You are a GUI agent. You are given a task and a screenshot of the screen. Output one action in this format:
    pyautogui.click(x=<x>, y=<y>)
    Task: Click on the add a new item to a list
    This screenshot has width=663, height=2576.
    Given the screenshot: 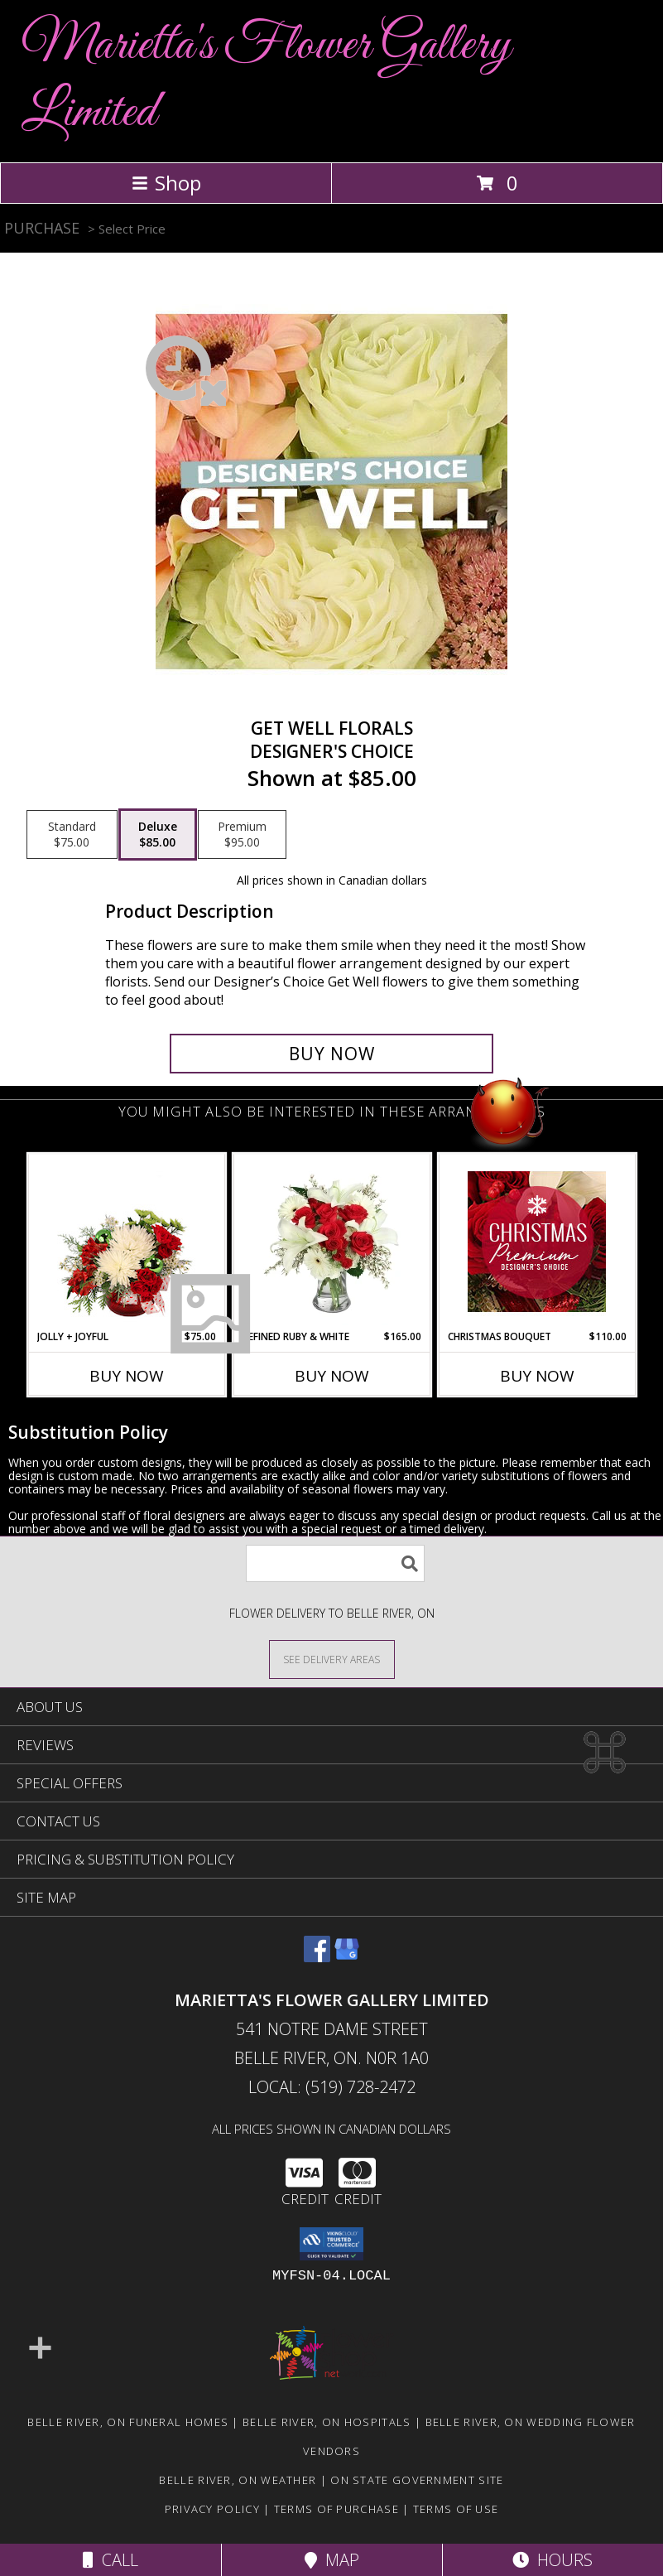 What is the action you would take?
    pyautogui.click(x=40, y=2347)
    